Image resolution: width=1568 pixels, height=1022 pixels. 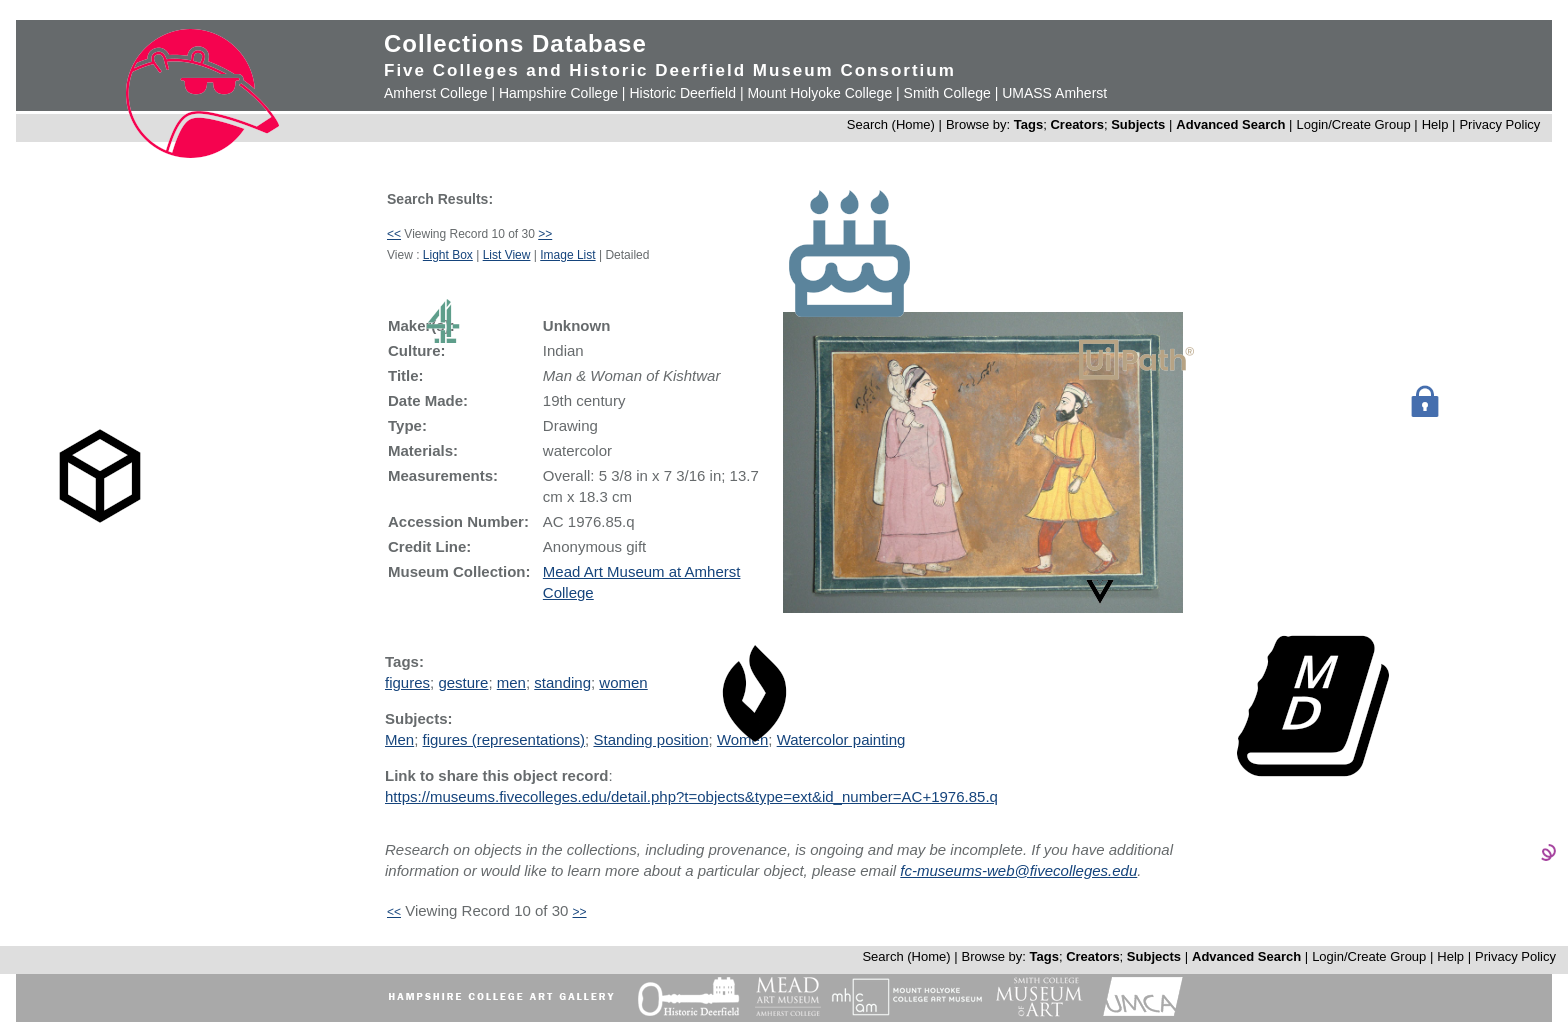 I want to click on firewalla network security app, so click(x=754, y=693).